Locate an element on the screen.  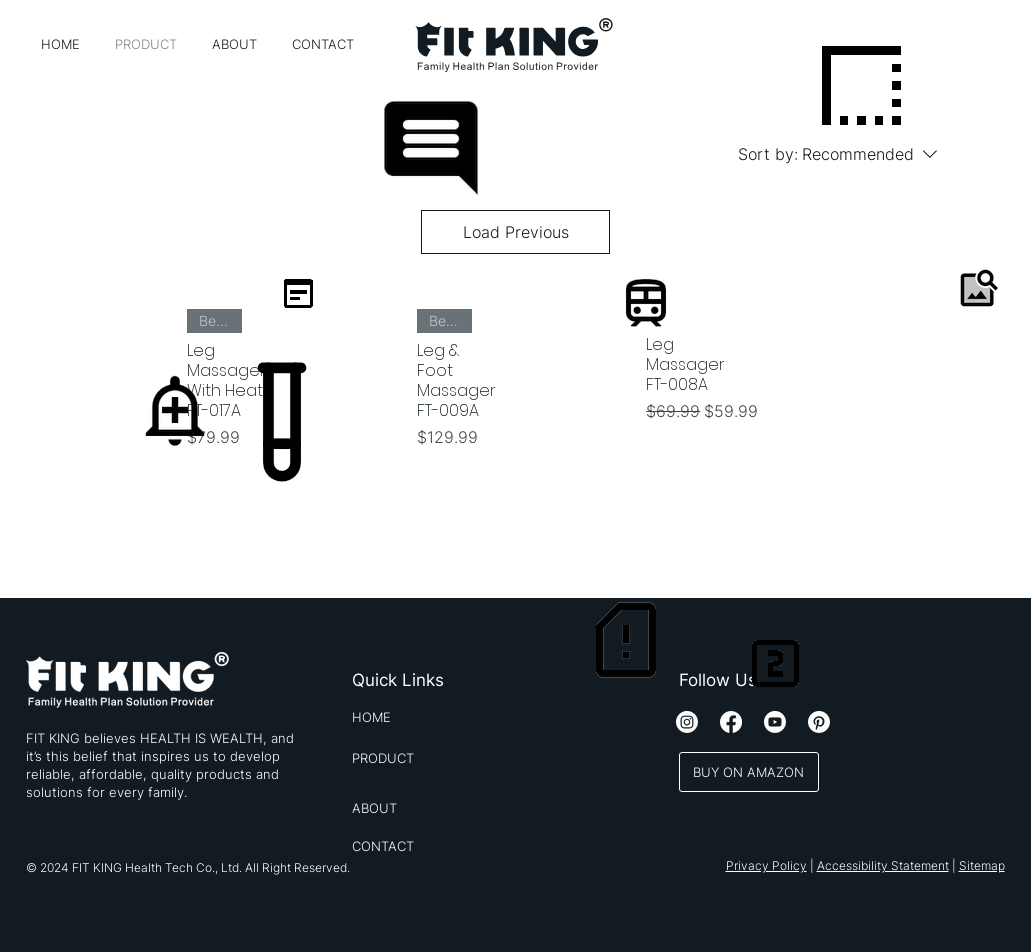
sd card storage warning or error is located at coordinates (626, 640).